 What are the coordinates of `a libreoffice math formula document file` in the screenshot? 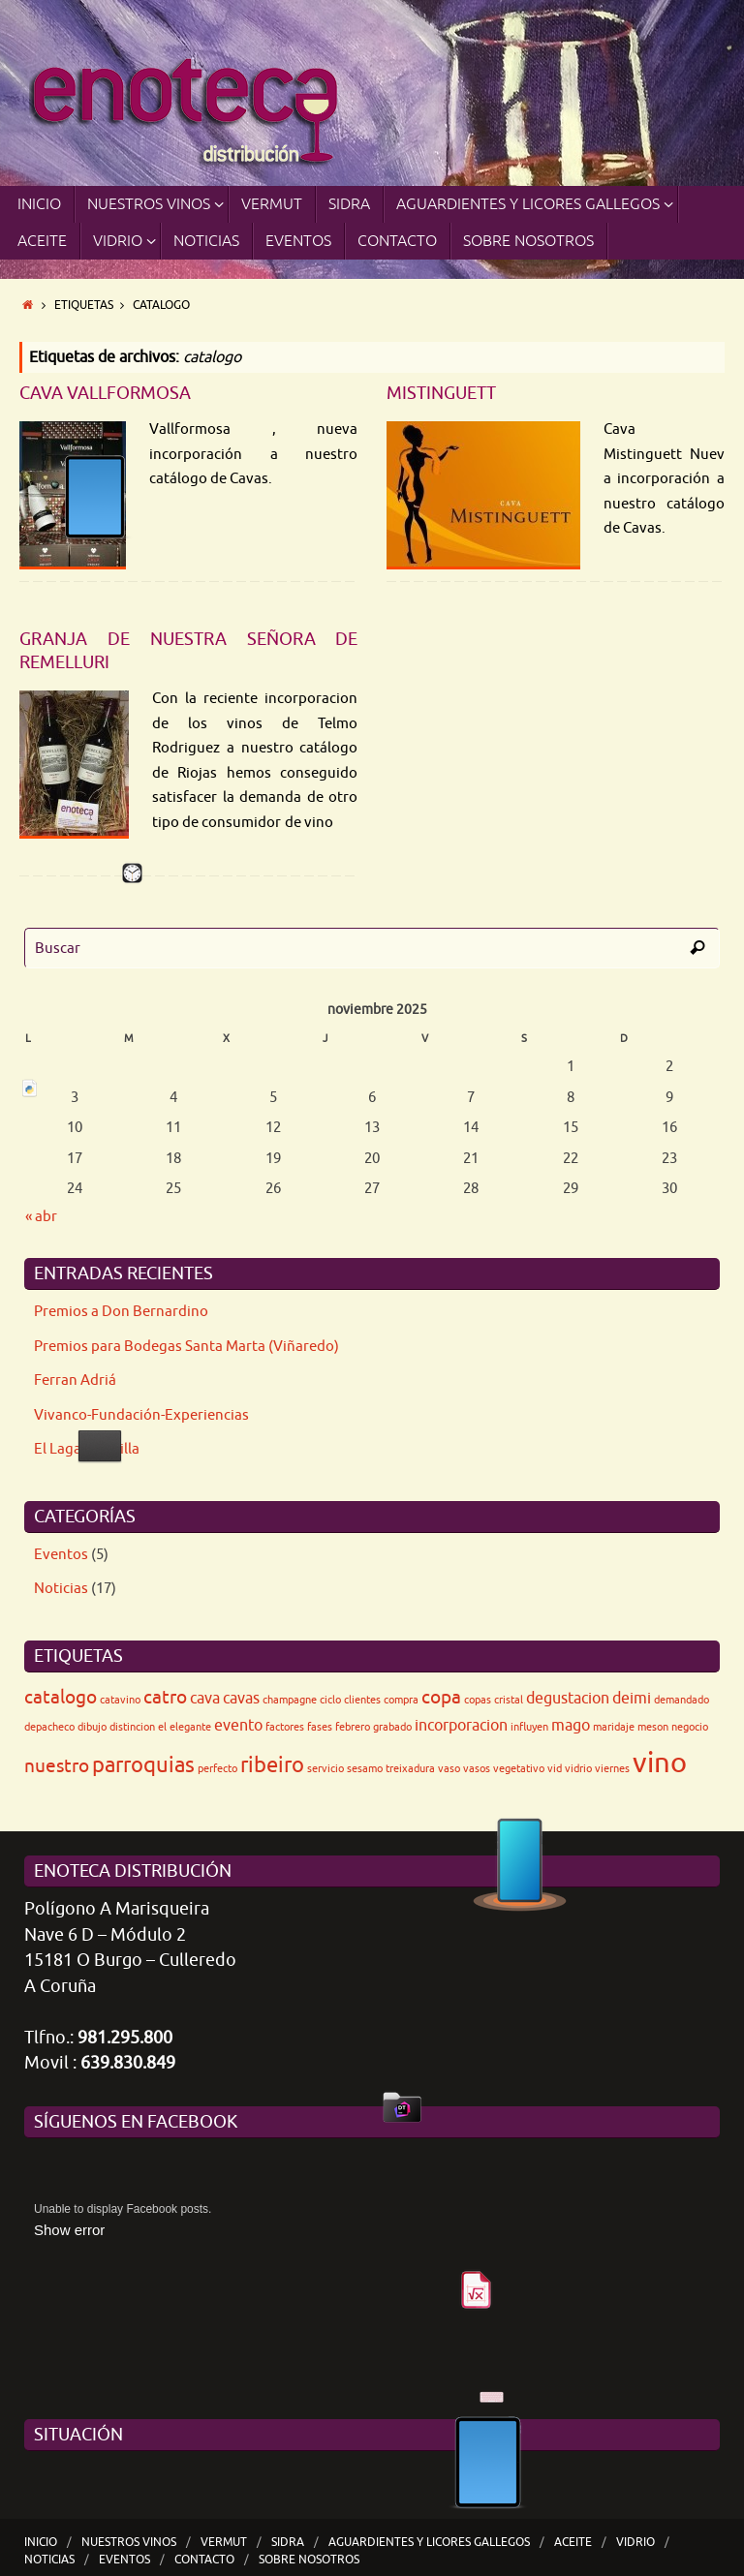 It's located at (476, 2289).